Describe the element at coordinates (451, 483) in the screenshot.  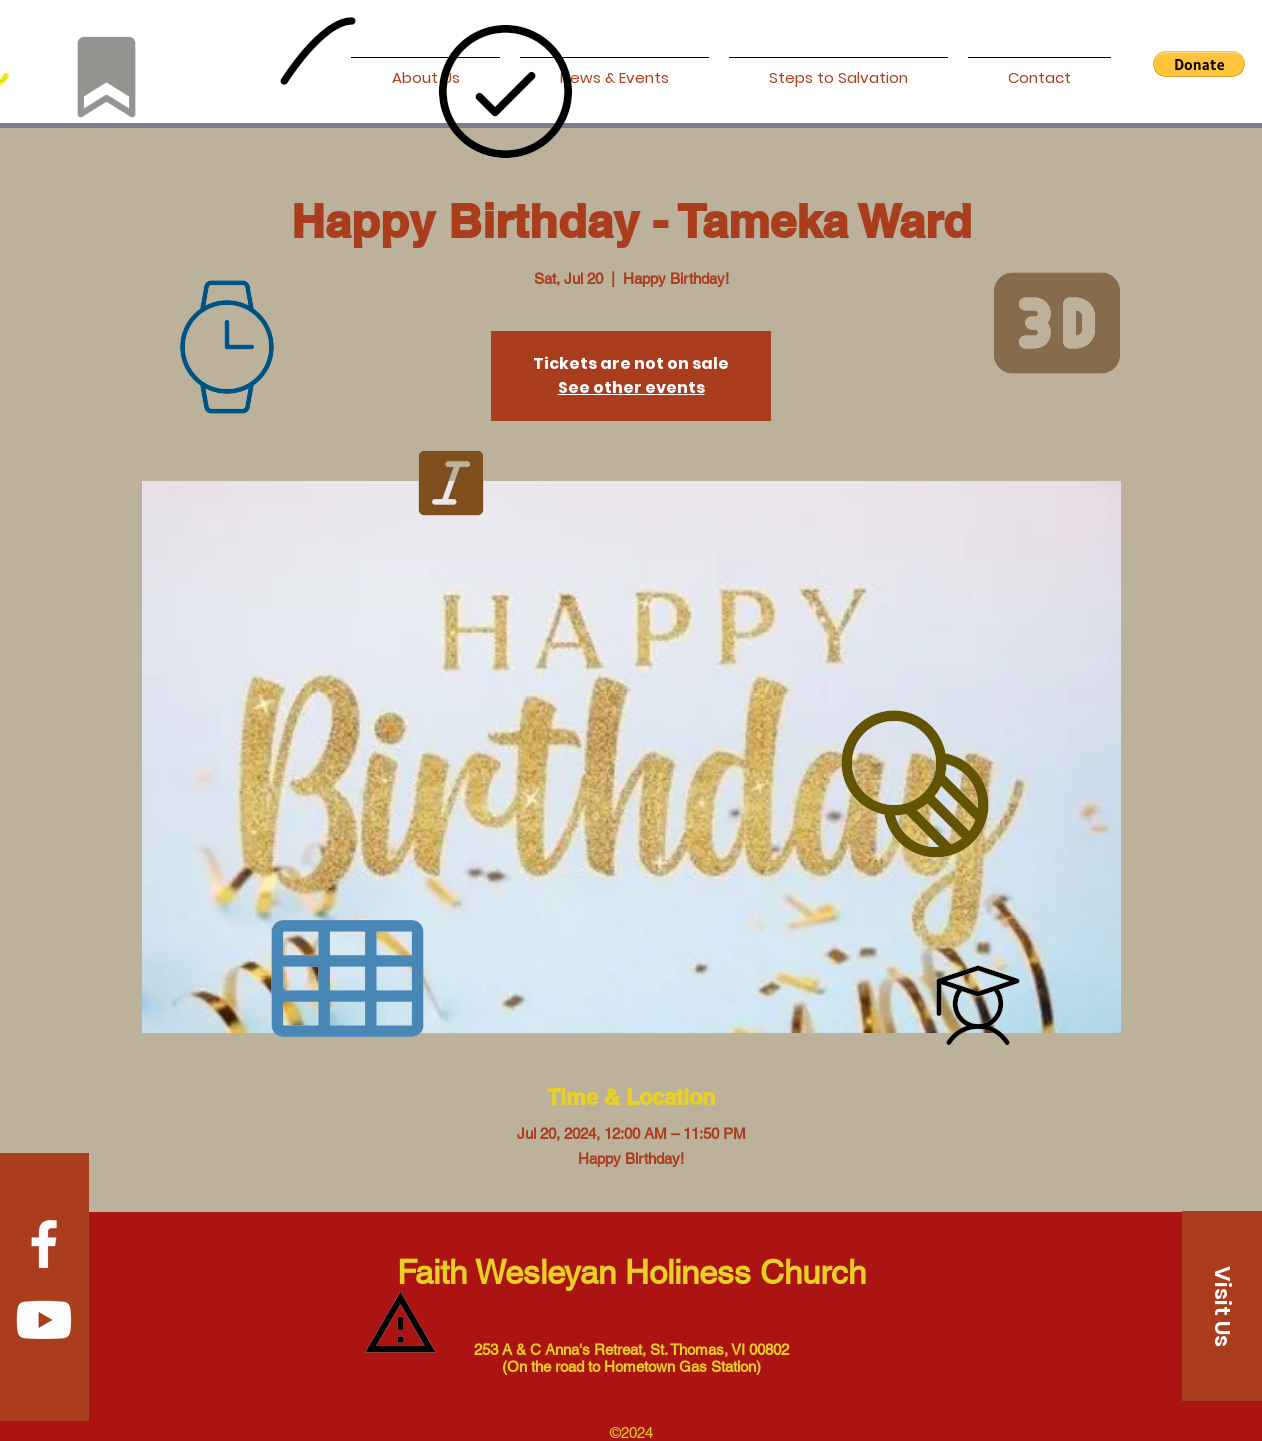
I see `apply italic formatting to selected text` at that location.